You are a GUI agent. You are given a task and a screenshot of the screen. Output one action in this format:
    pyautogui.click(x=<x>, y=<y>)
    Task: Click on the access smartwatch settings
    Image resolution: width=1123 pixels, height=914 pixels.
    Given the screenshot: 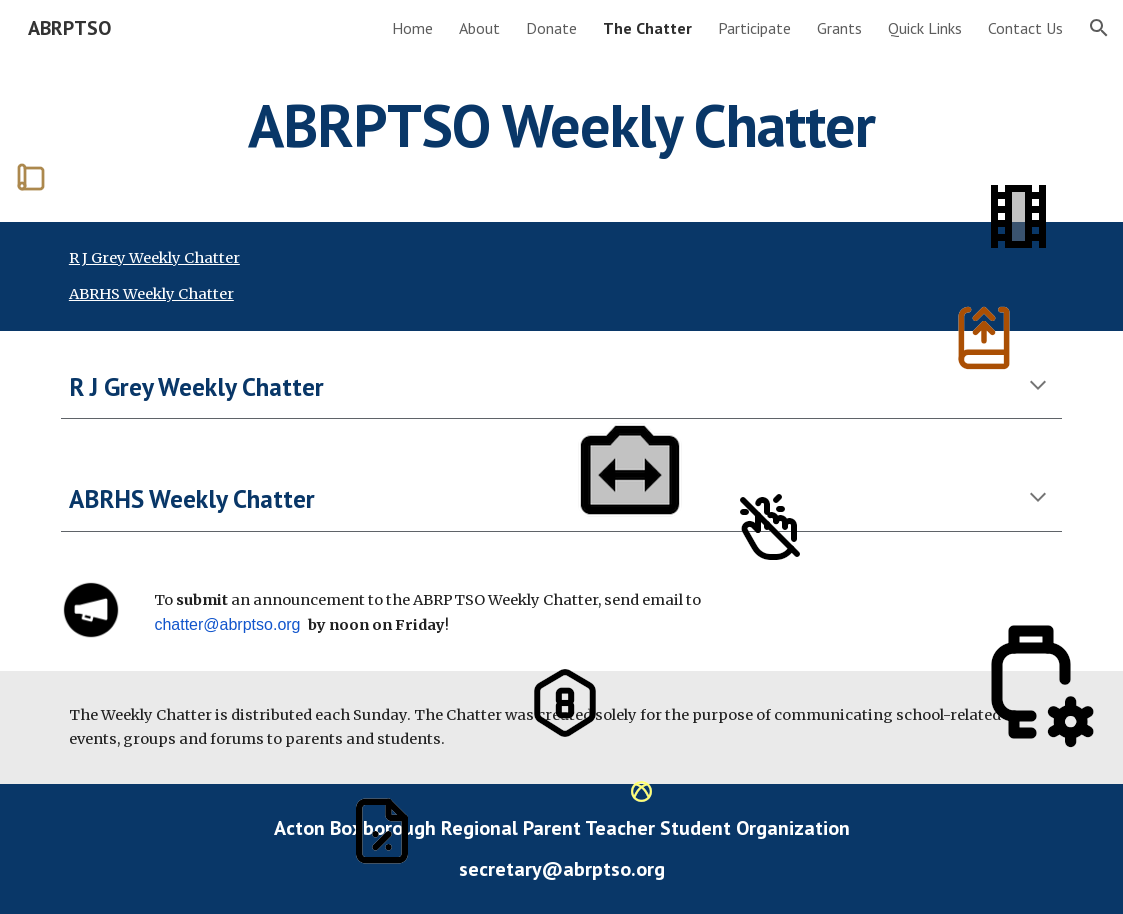 What is the action you would take?
    pyautogui.click(x=1031, y=682)
    